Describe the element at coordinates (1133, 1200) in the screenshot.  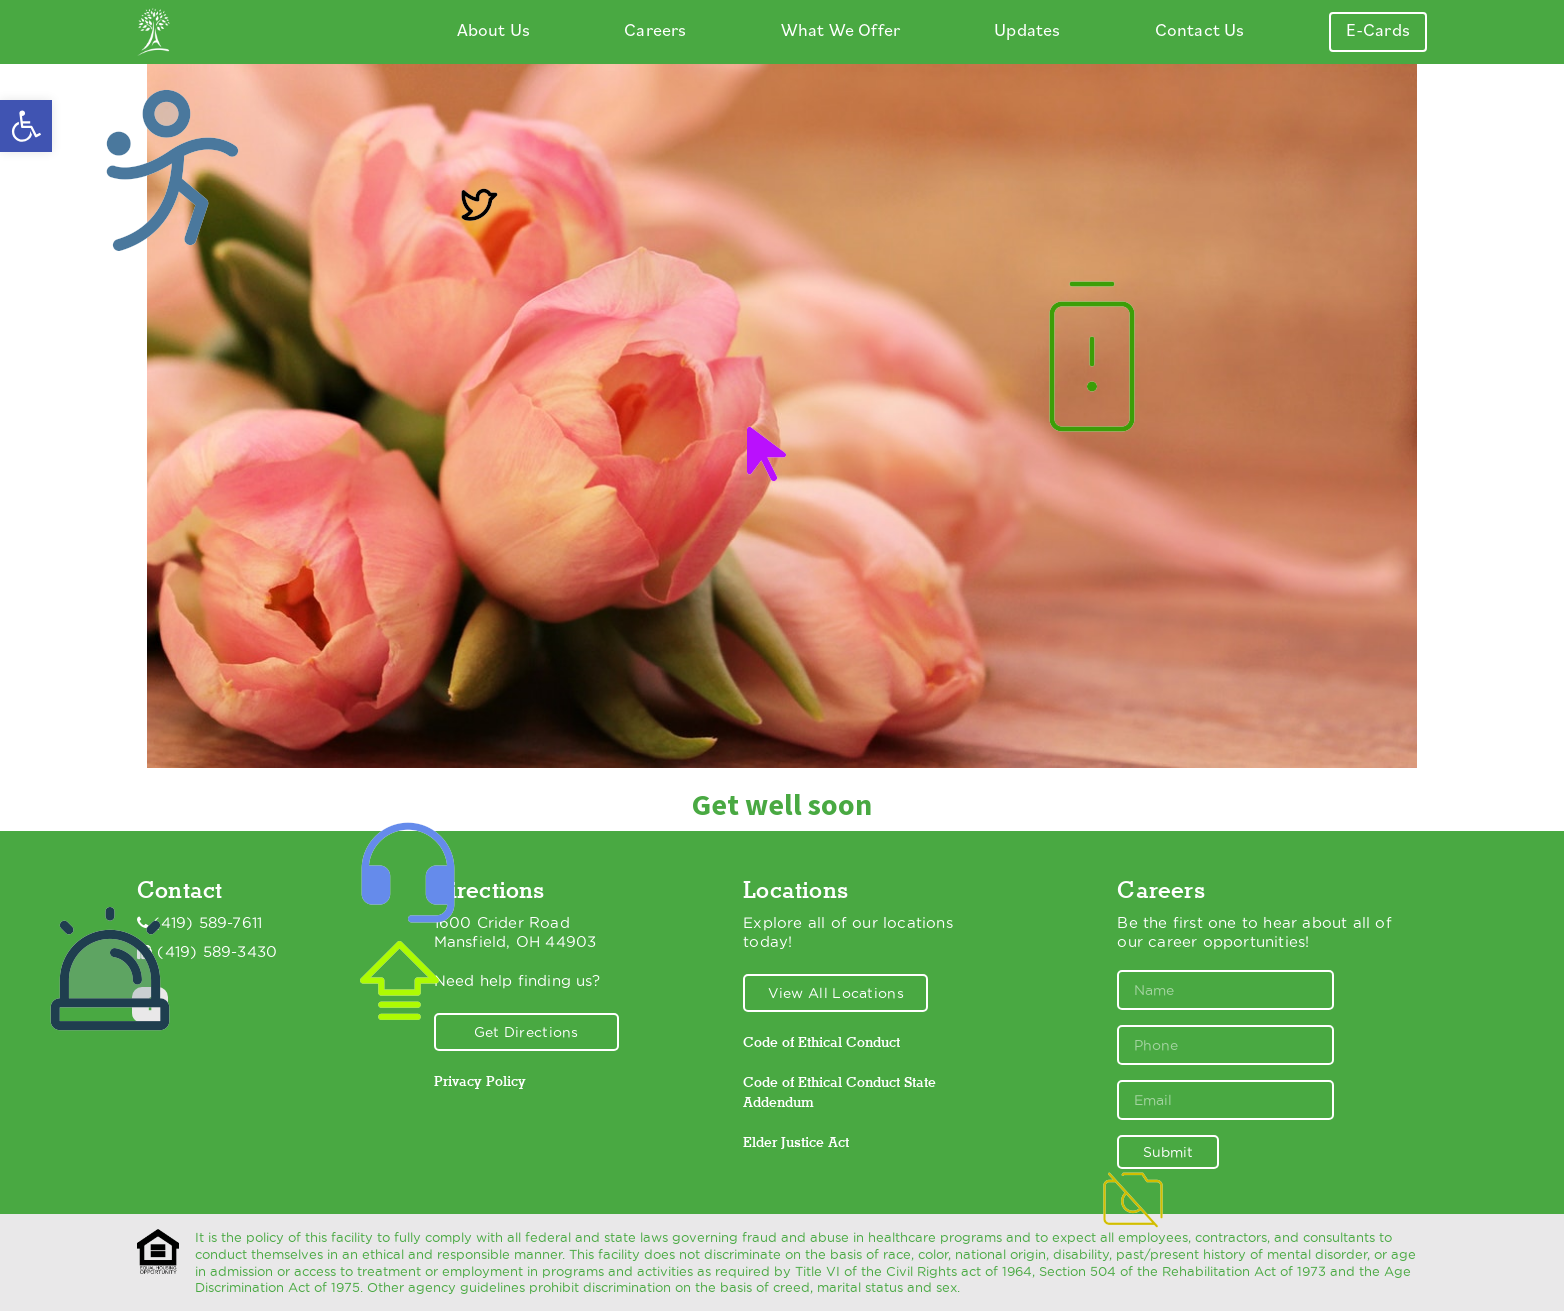
I see `camera is disabled or unavailable` at that location.